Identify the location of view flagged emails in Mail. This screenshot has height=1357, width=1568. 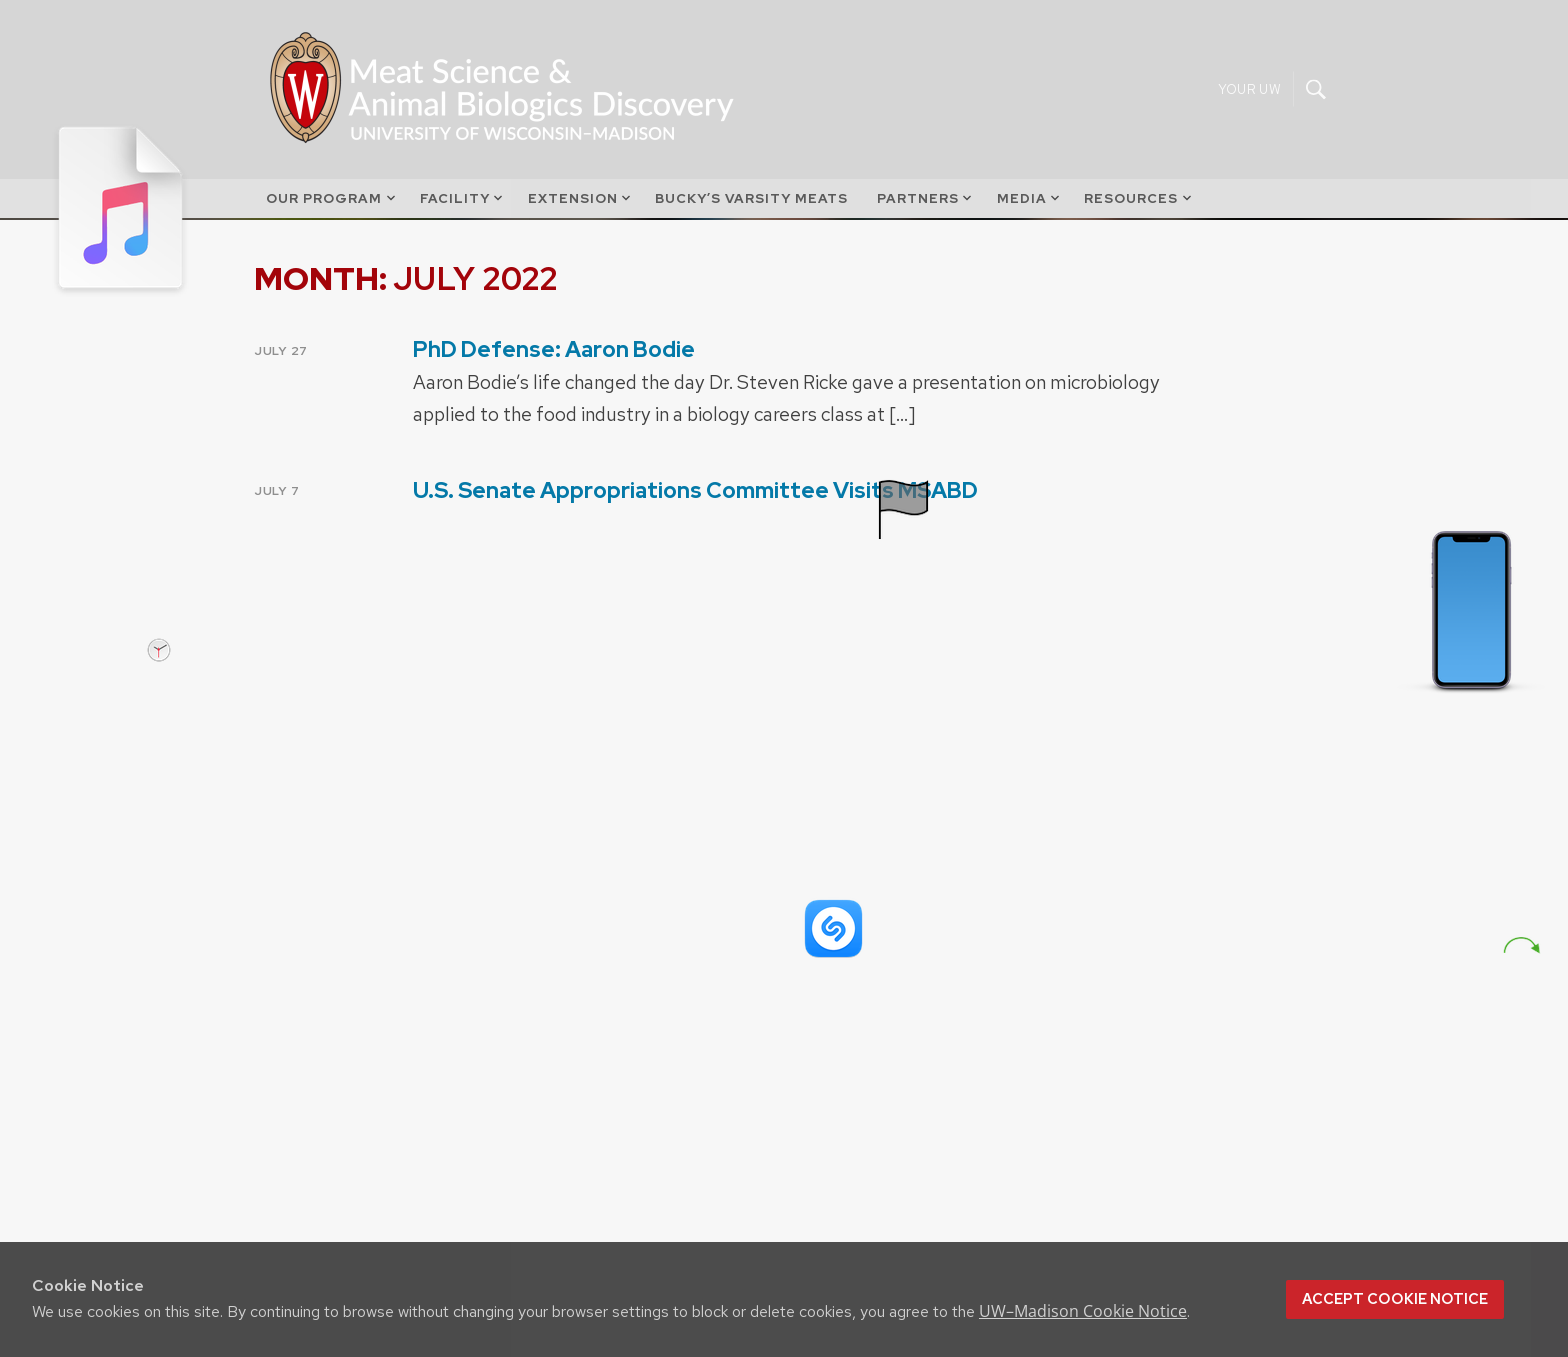
(903, 509).